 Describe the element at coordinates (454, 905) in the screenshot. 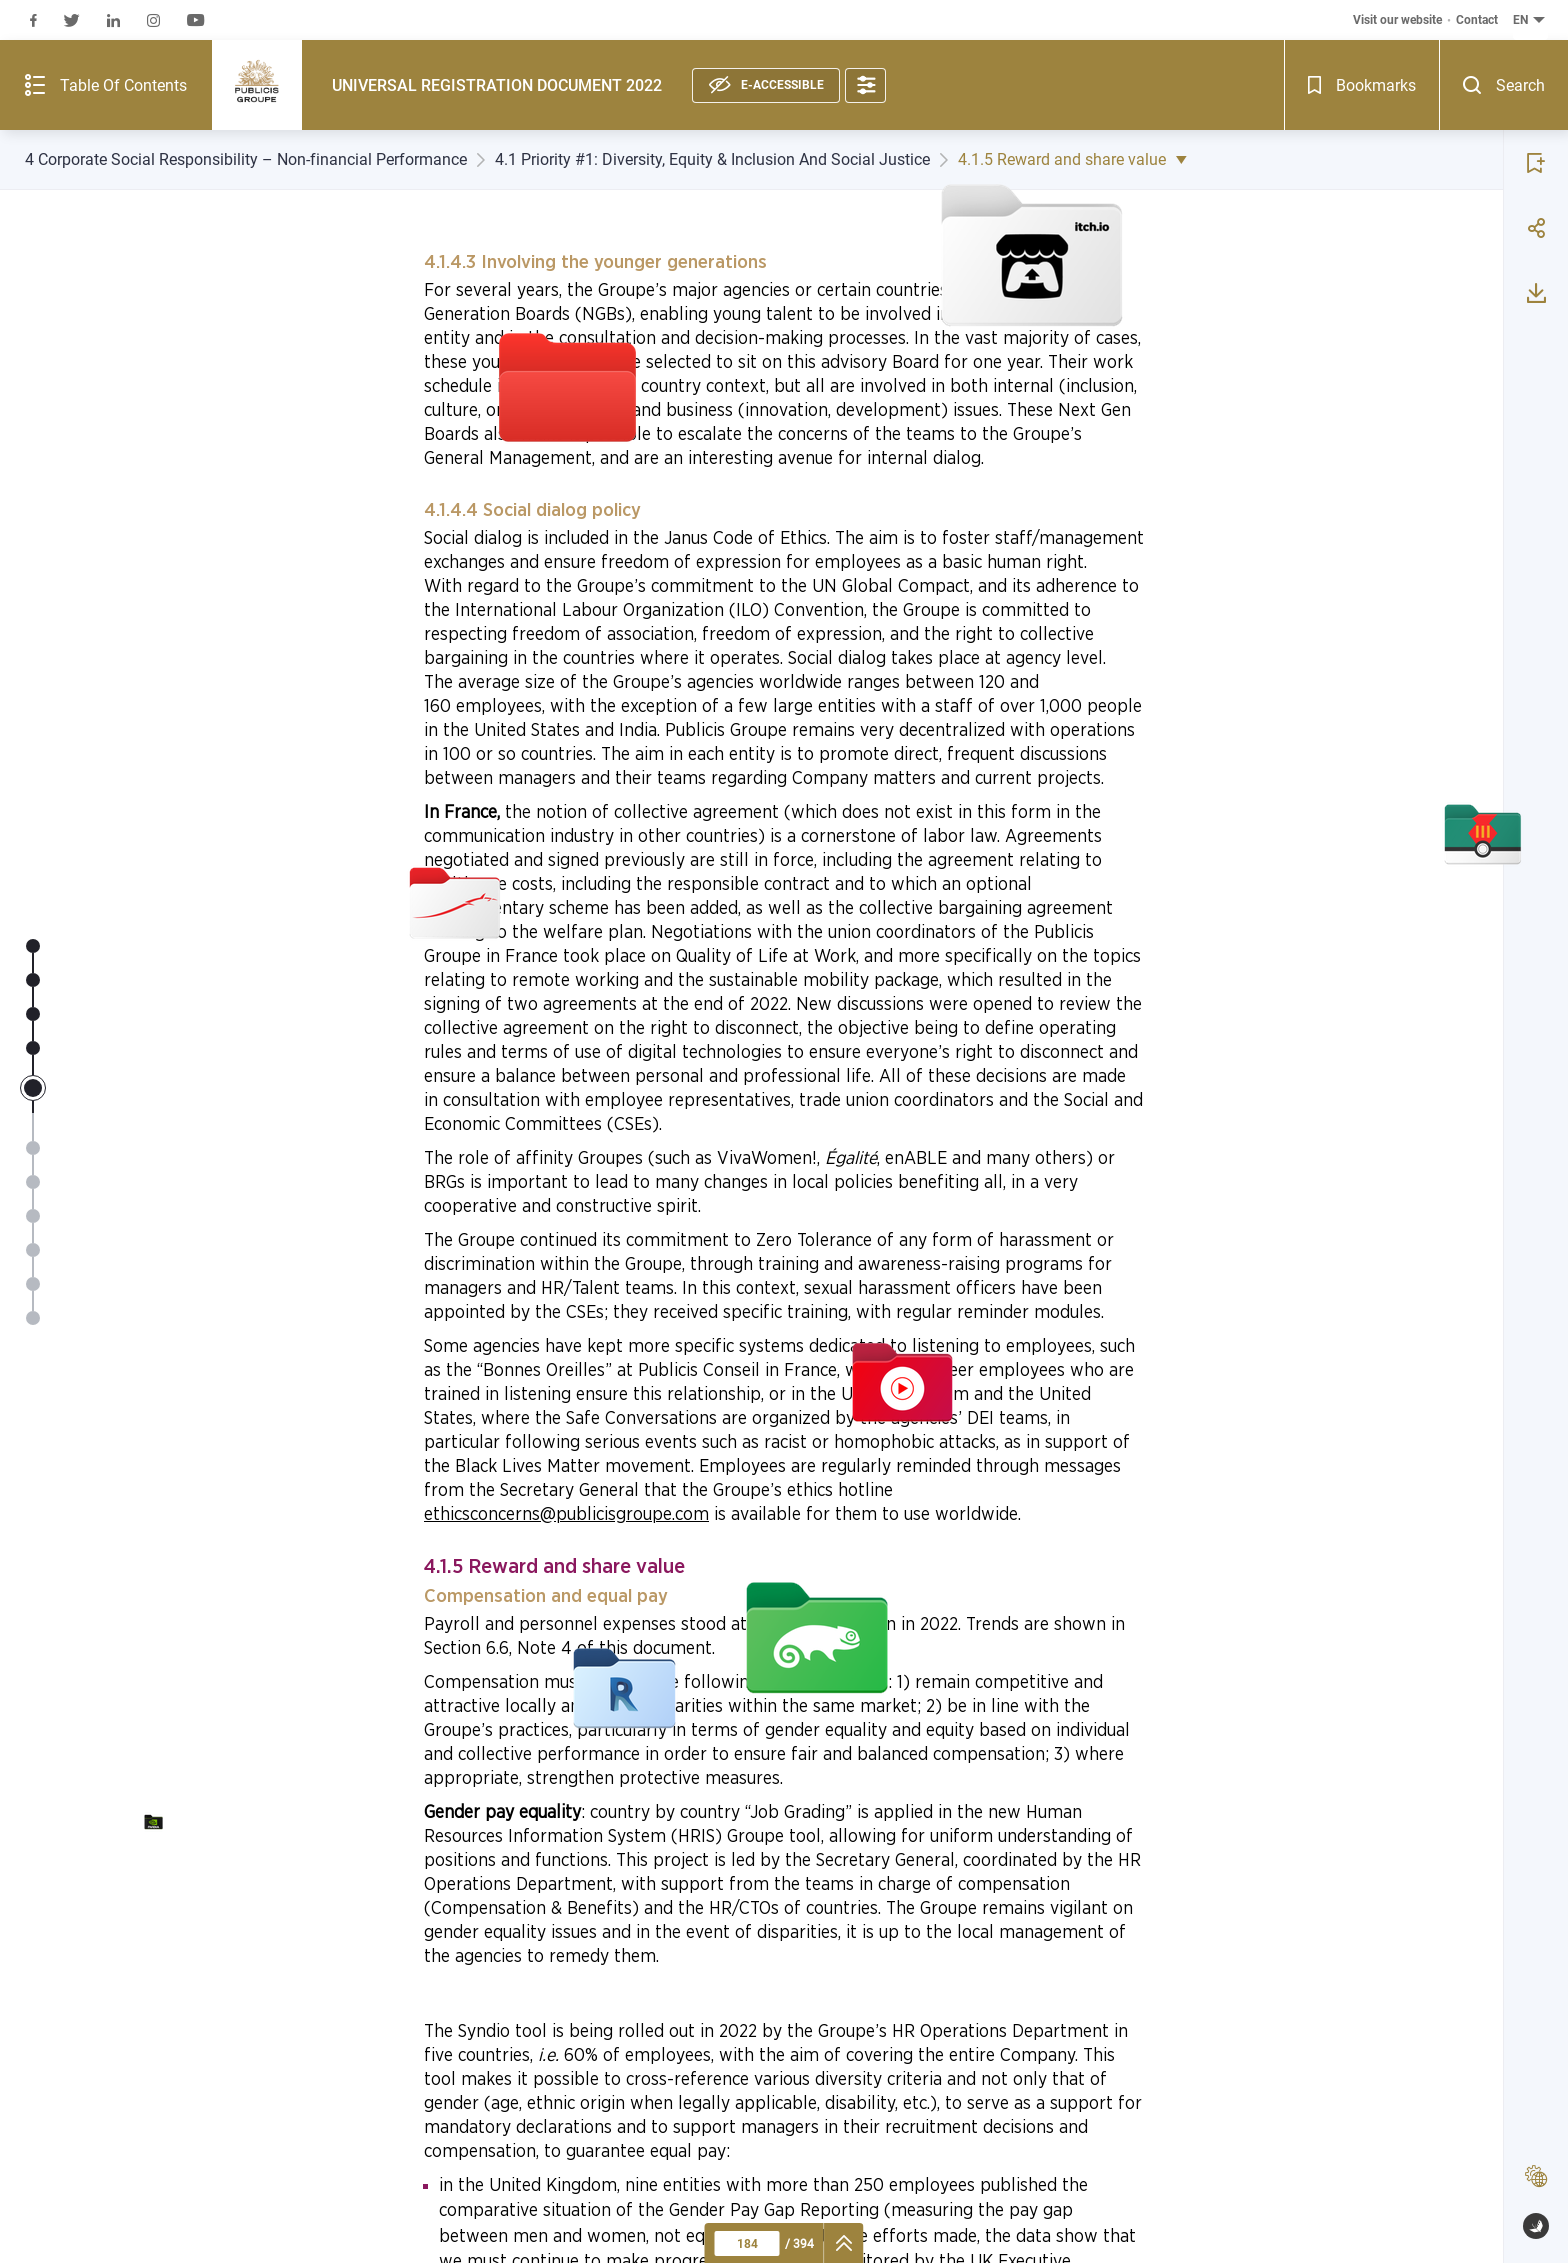

I see `open bitdefender security folder` at that location.